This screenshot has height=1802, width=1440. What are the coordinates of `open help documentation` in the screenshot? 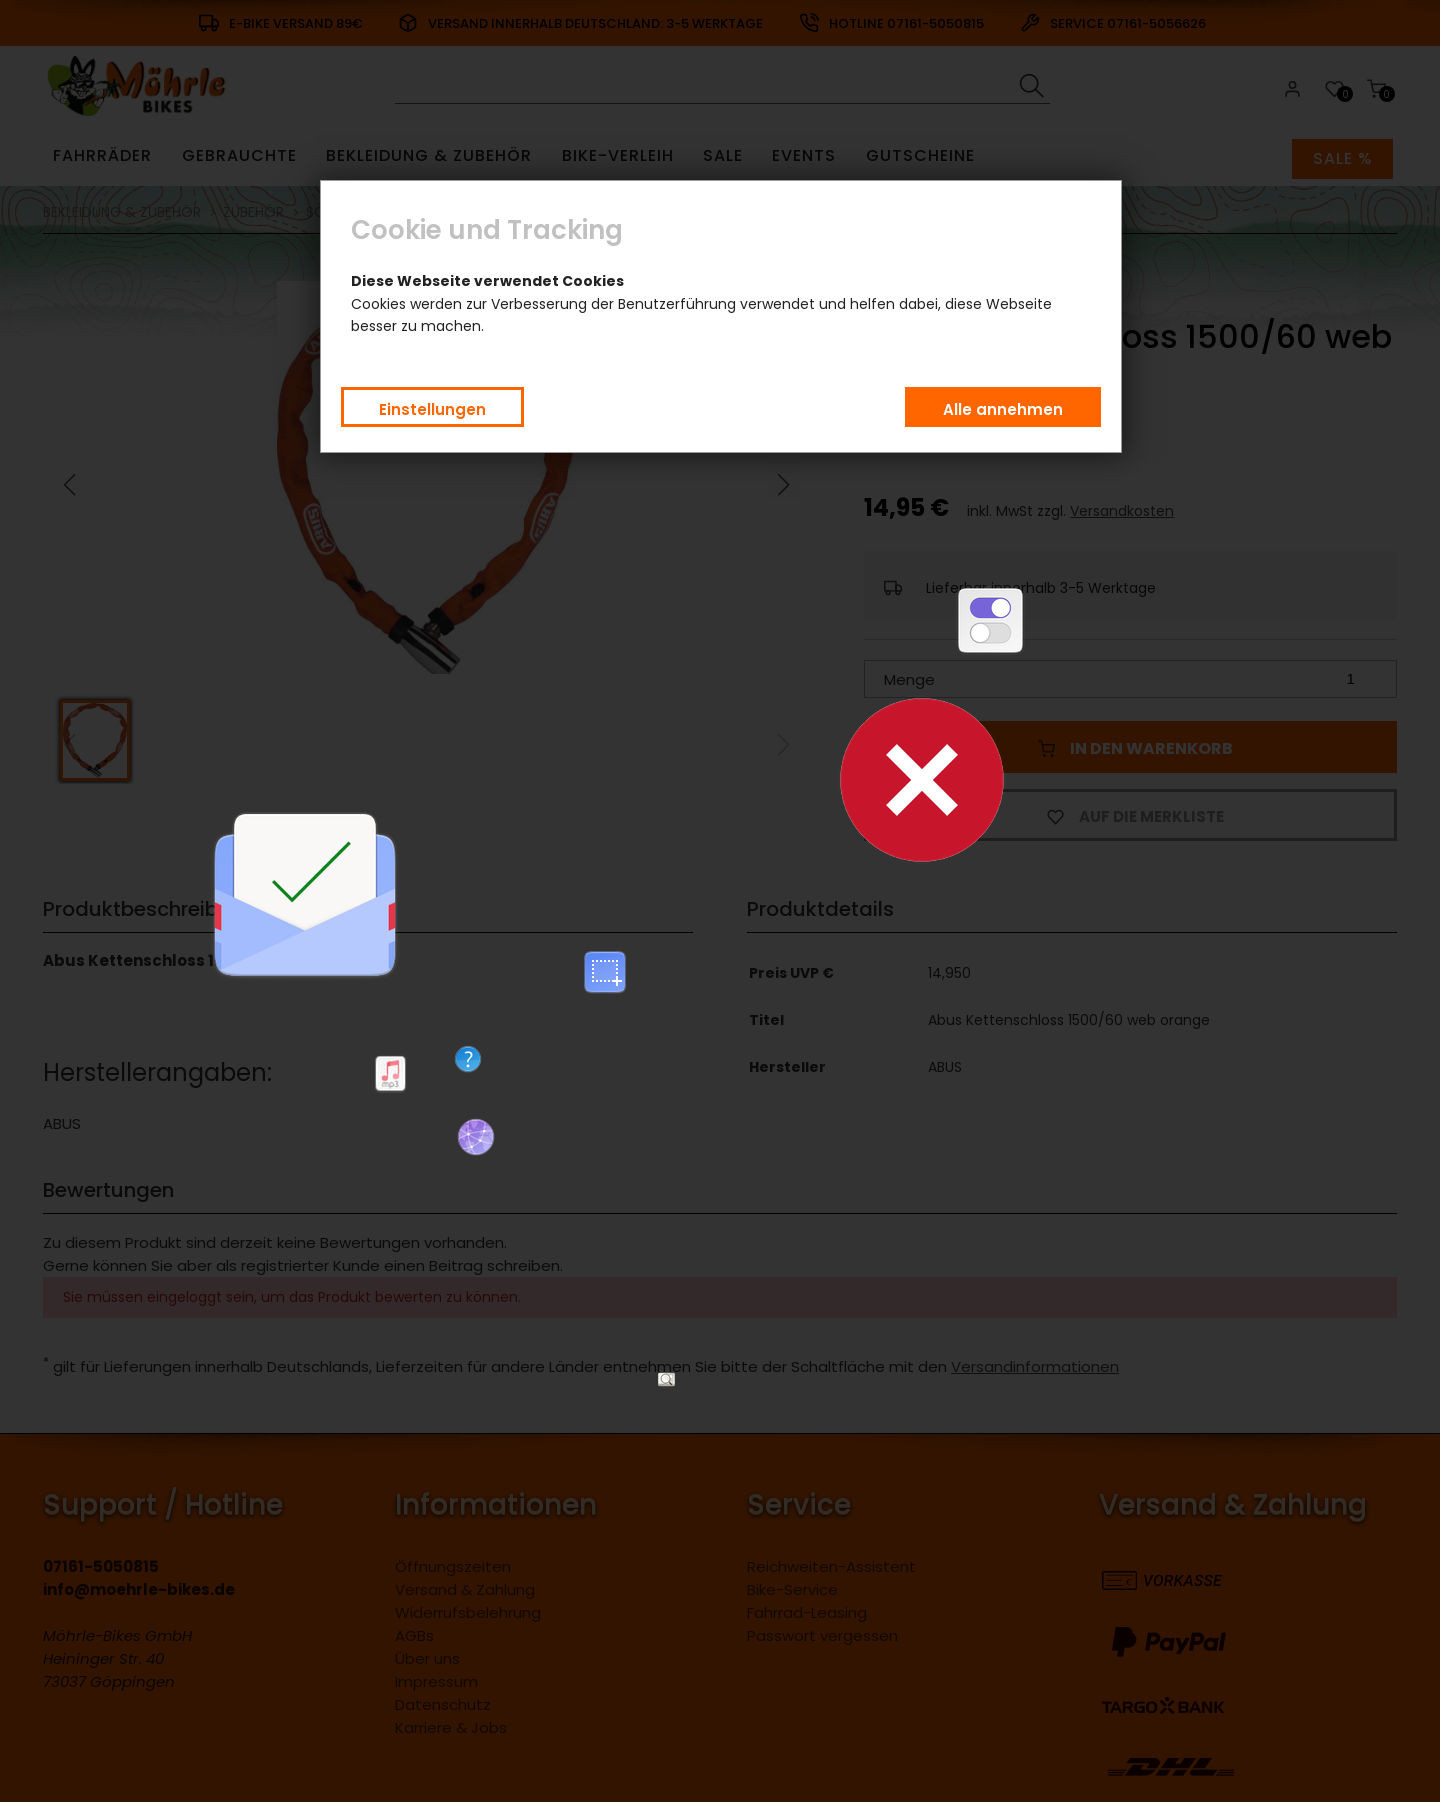 It's located at (468, 1059).